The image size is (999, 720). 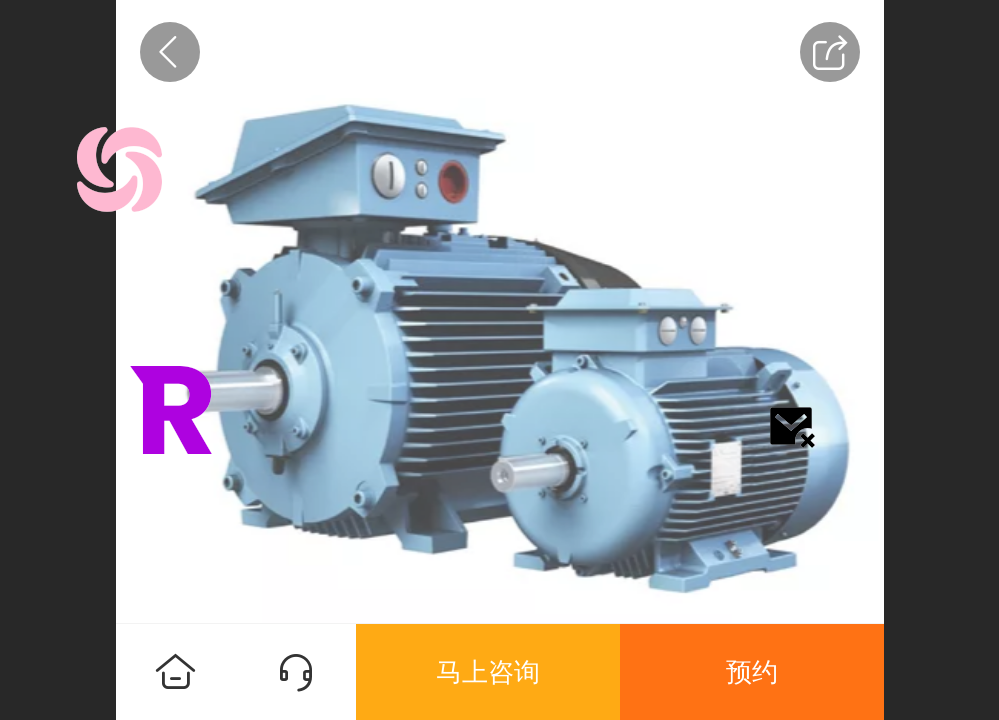 What do you see at coordinates (171, 410) in the screenshot?
I see `open Revolt chat application` at bounding box center [171, 410].